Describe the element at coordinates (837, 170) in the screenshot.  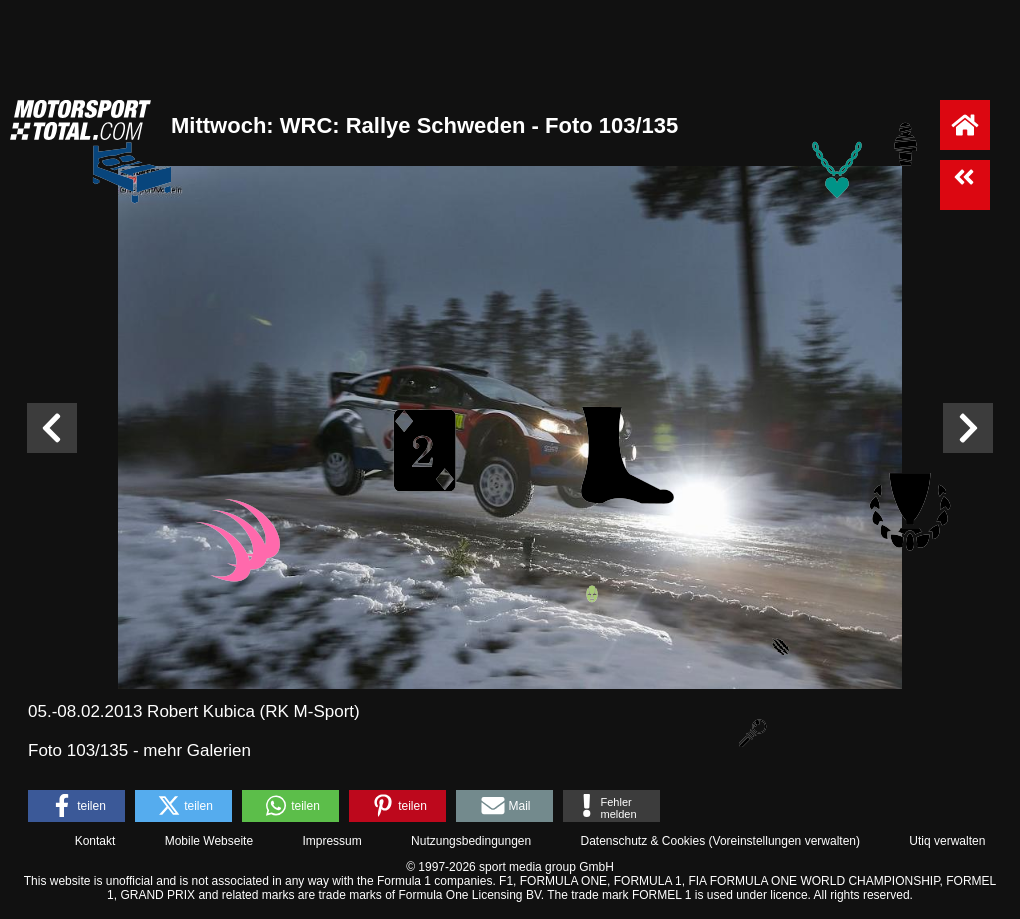
I see `view jewelry or accessories collection` at that location.